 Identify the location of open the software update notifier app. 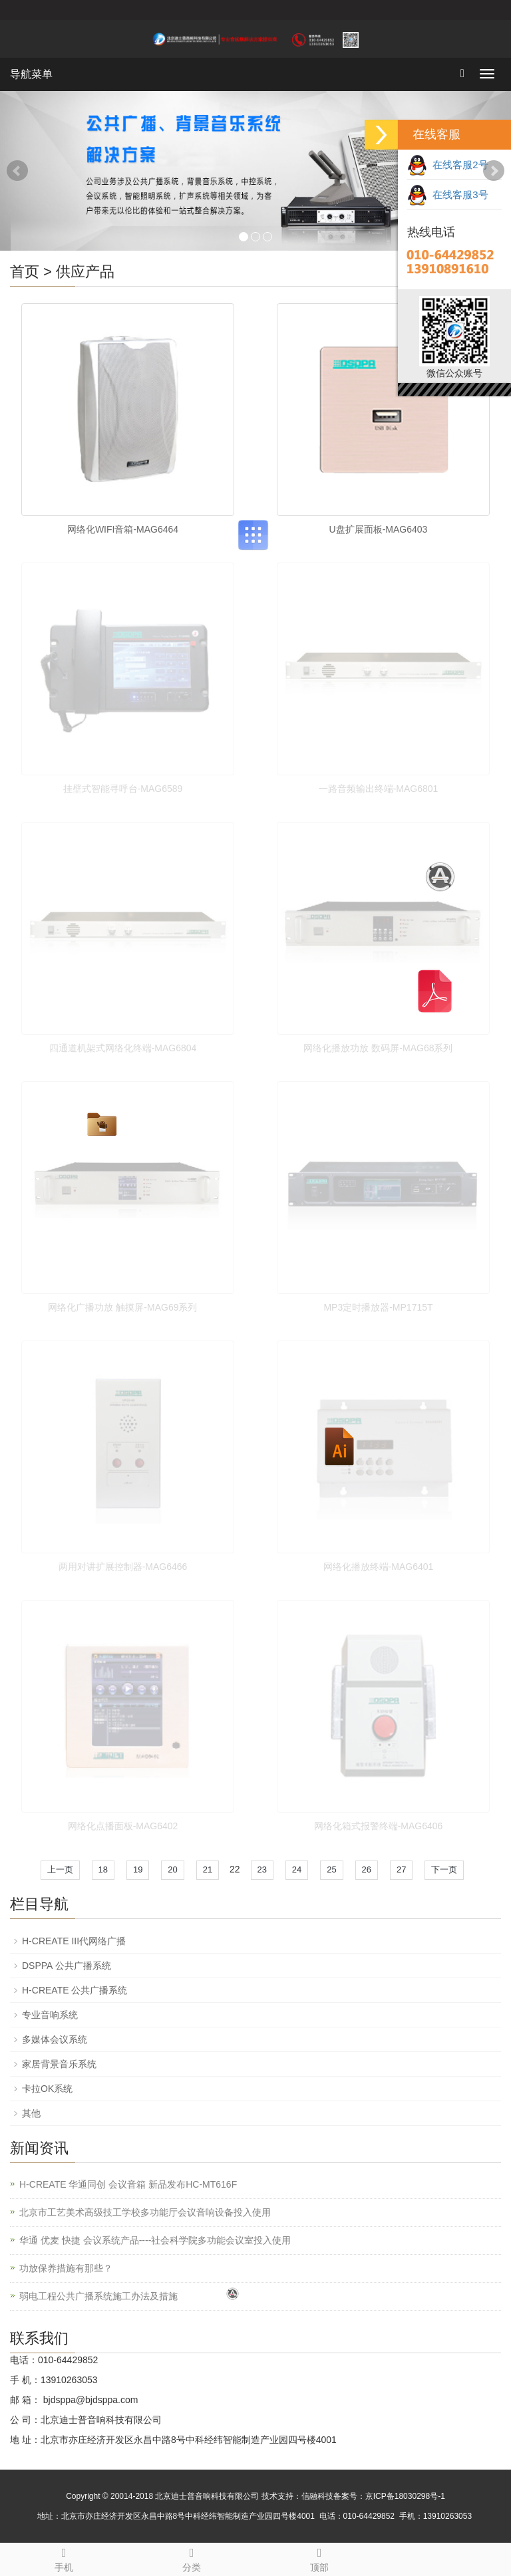
(440, 876).